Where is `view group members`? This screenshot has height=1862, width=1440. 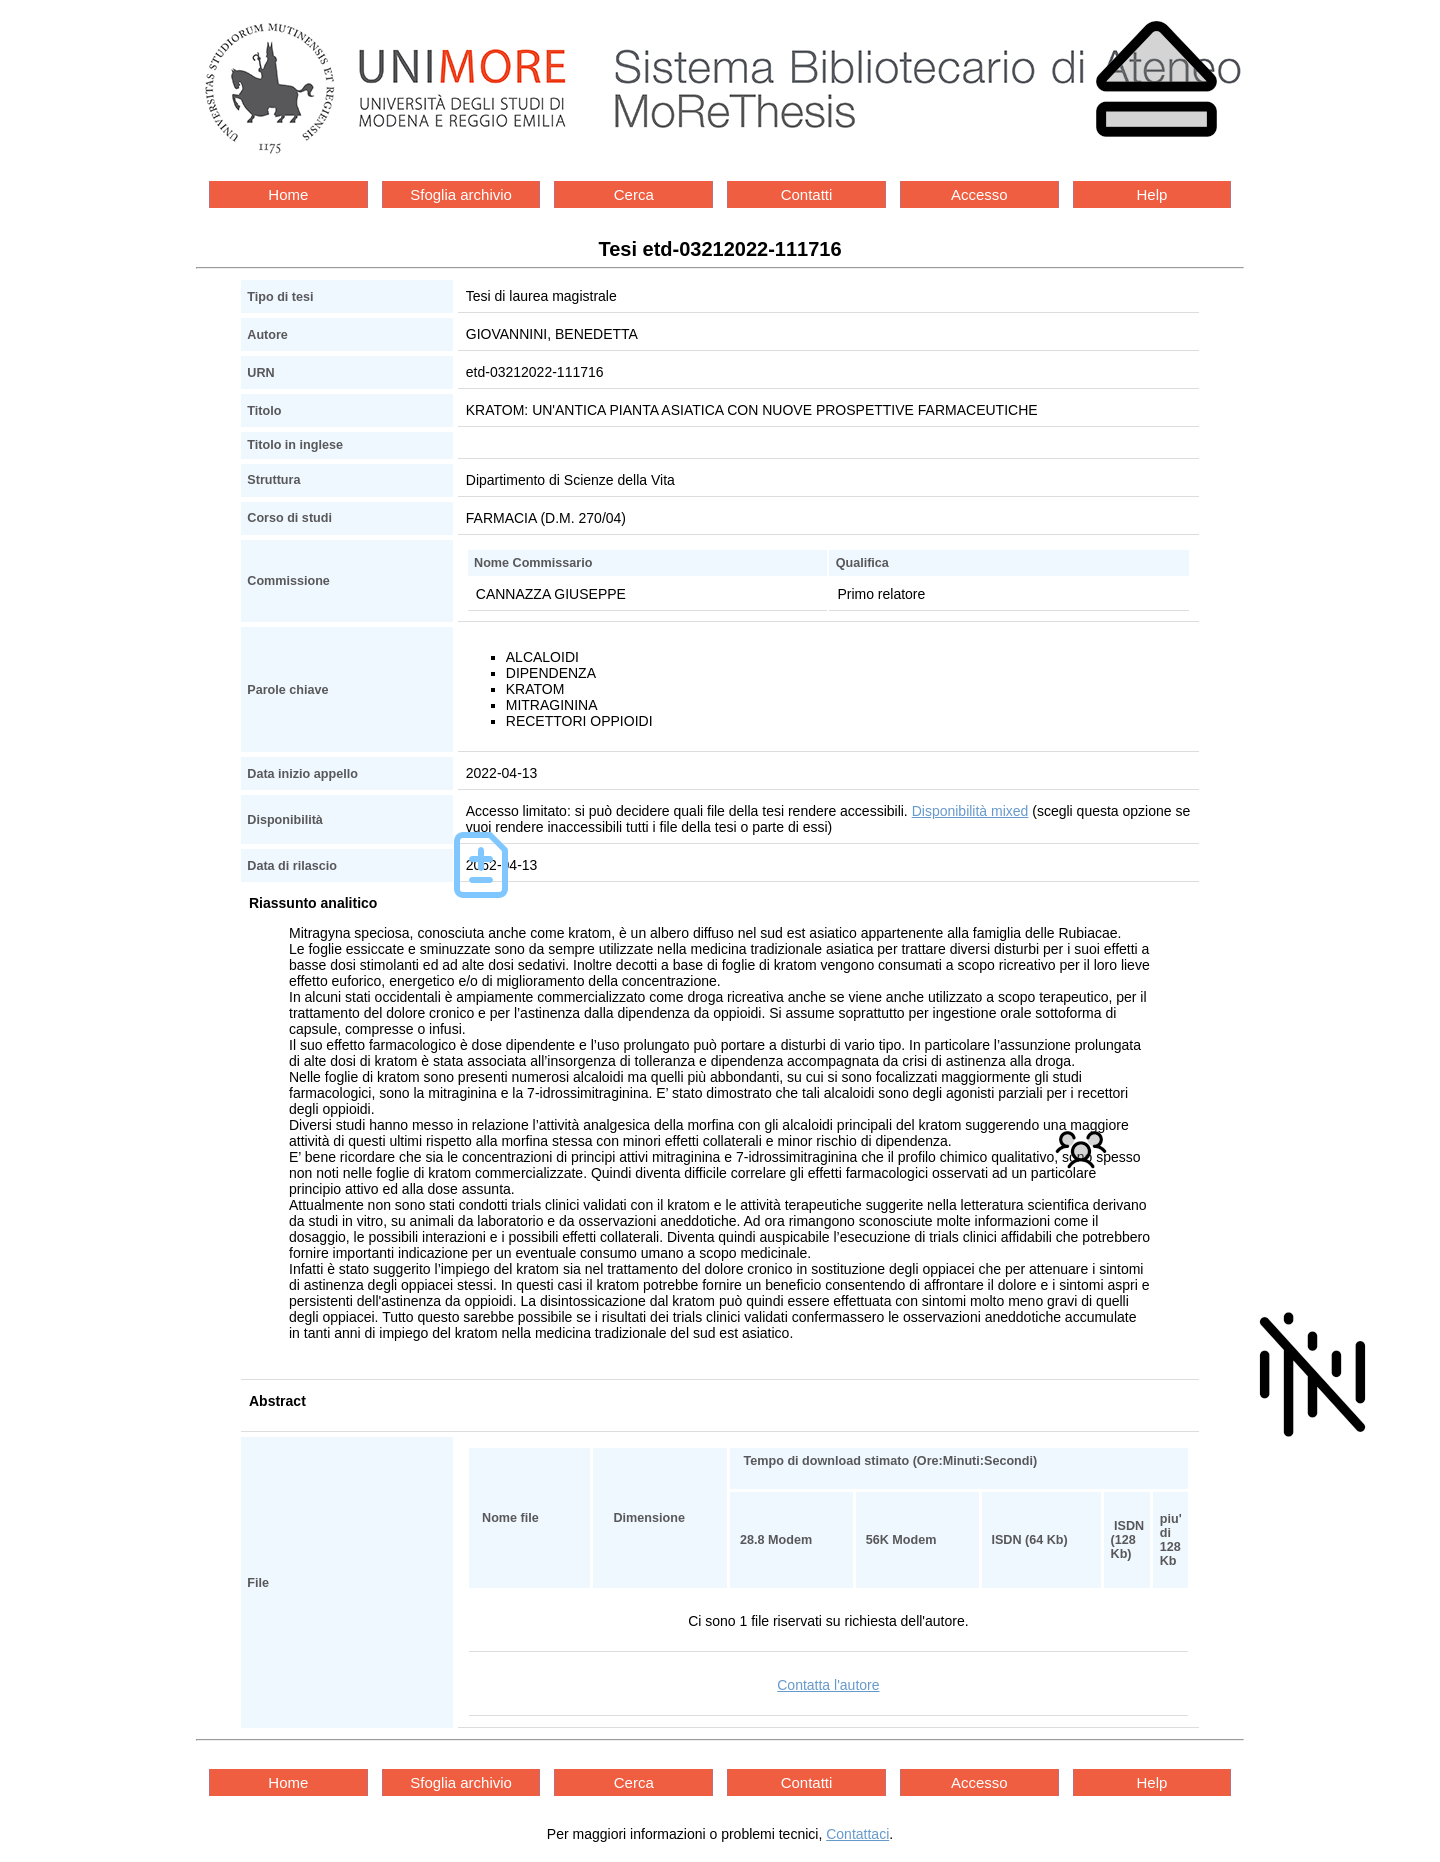
view group members is located at coordinates (1081, 1148).